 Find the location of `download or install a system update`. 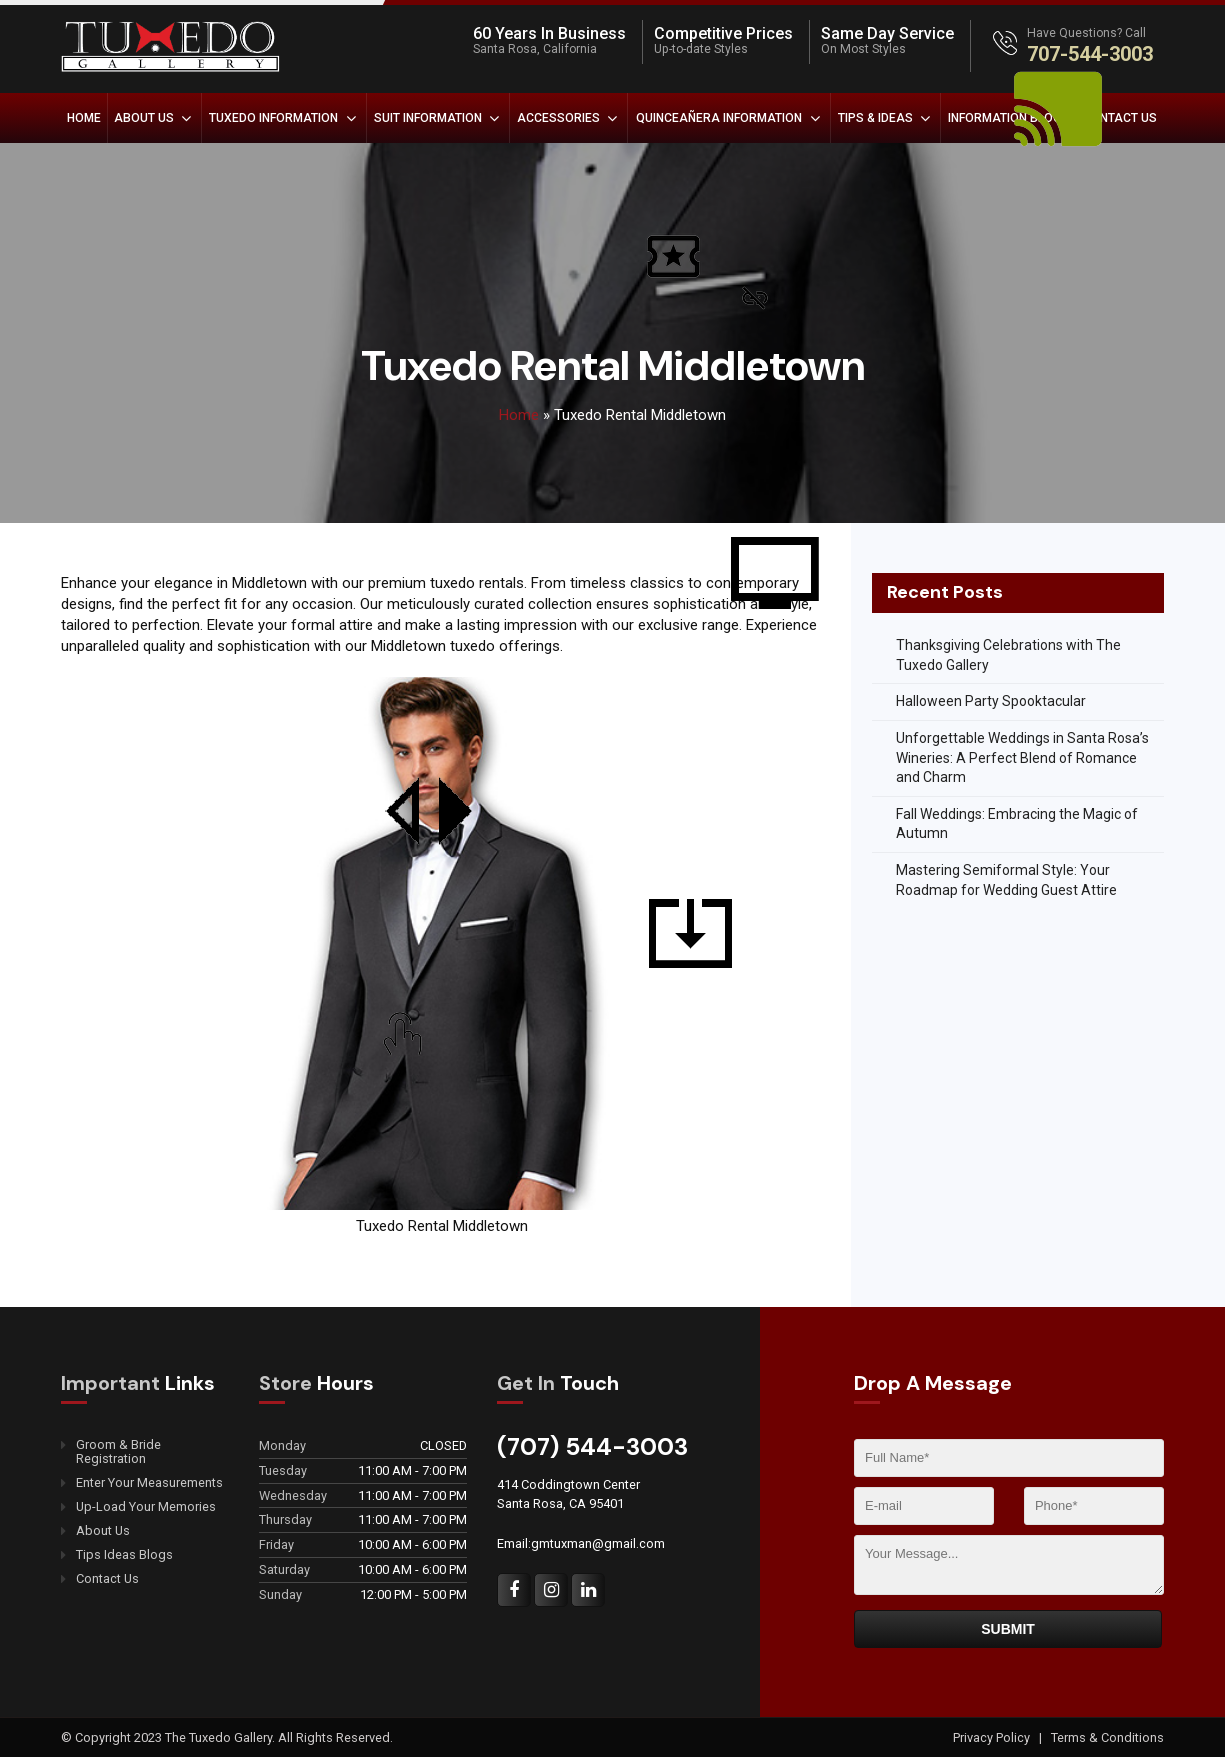

download or install a system update is located at coordinates (690, 933).